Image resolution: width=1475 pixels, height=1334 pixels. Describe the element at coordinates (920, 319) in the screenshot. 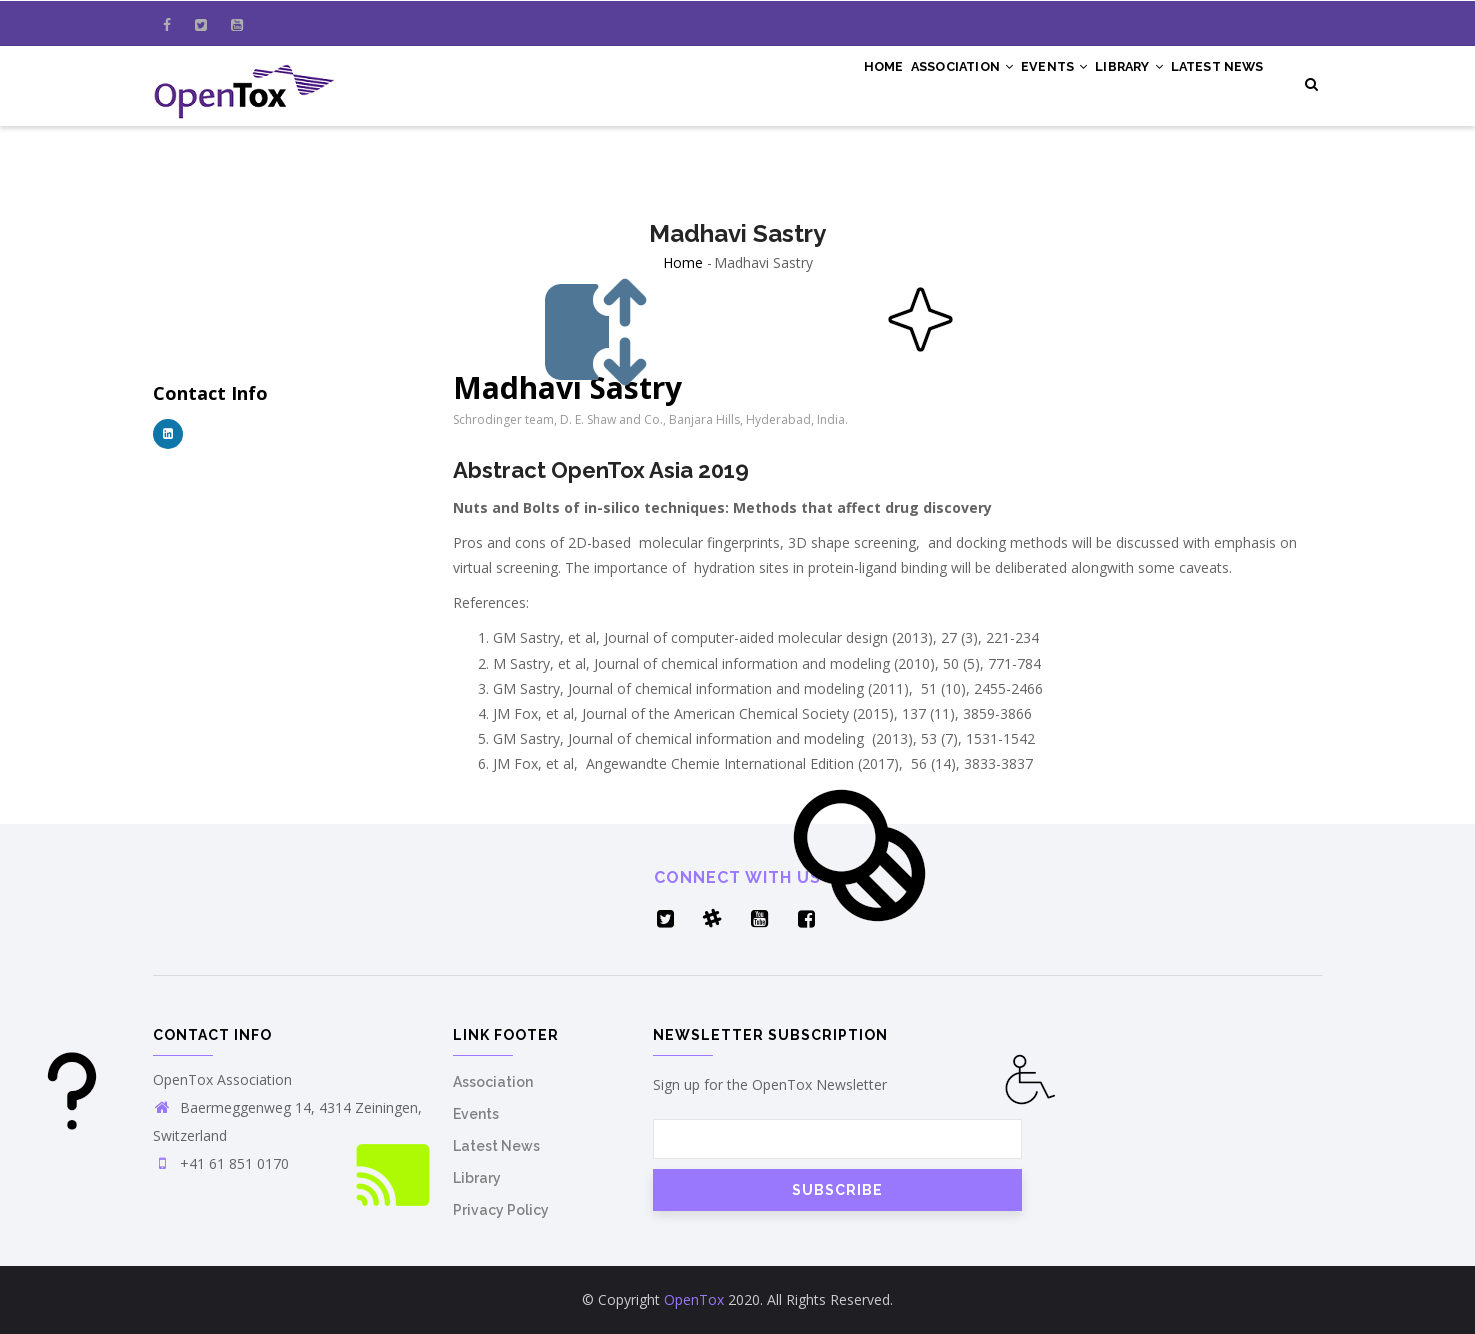

I see `indicates a special or featured item` at that location.